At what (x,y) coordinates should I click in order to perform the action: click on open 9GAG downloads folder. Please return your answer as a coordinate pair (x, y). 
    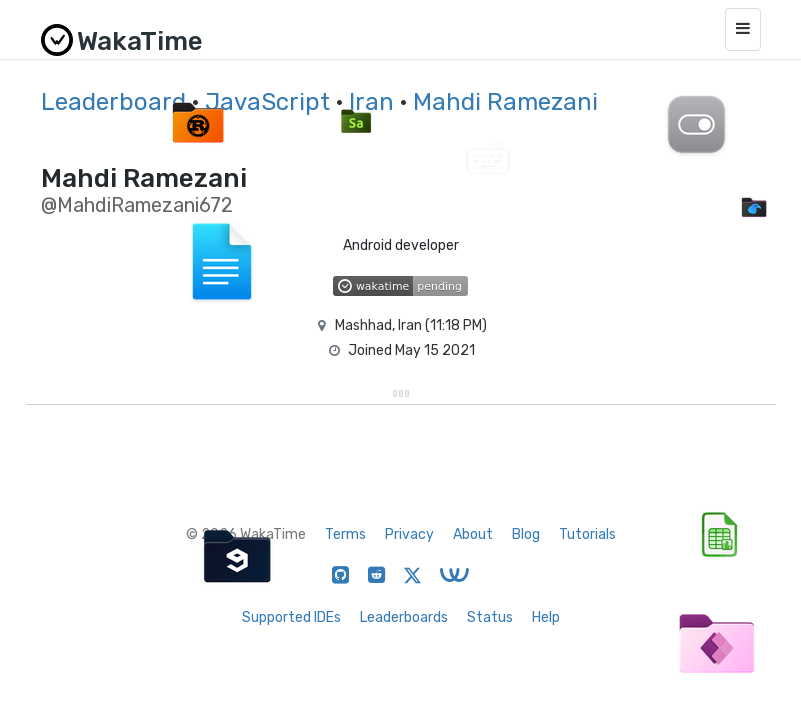
    Looking at the image, I should click on (237, 558).